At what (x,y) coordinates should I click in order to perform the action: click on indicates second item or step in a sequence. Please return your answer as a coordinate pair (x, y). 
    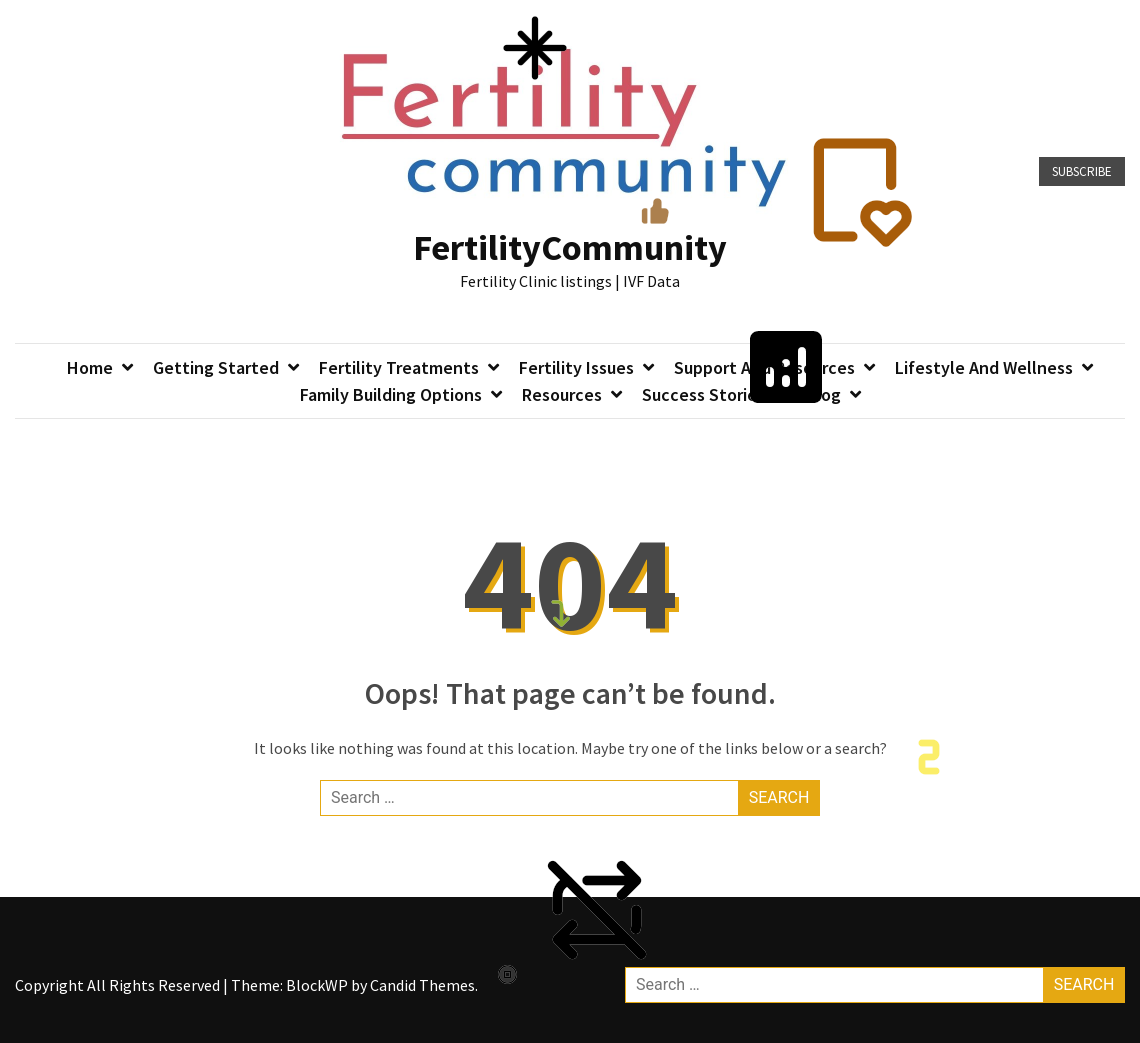
    Looking at the image, I should click on (929, 757).